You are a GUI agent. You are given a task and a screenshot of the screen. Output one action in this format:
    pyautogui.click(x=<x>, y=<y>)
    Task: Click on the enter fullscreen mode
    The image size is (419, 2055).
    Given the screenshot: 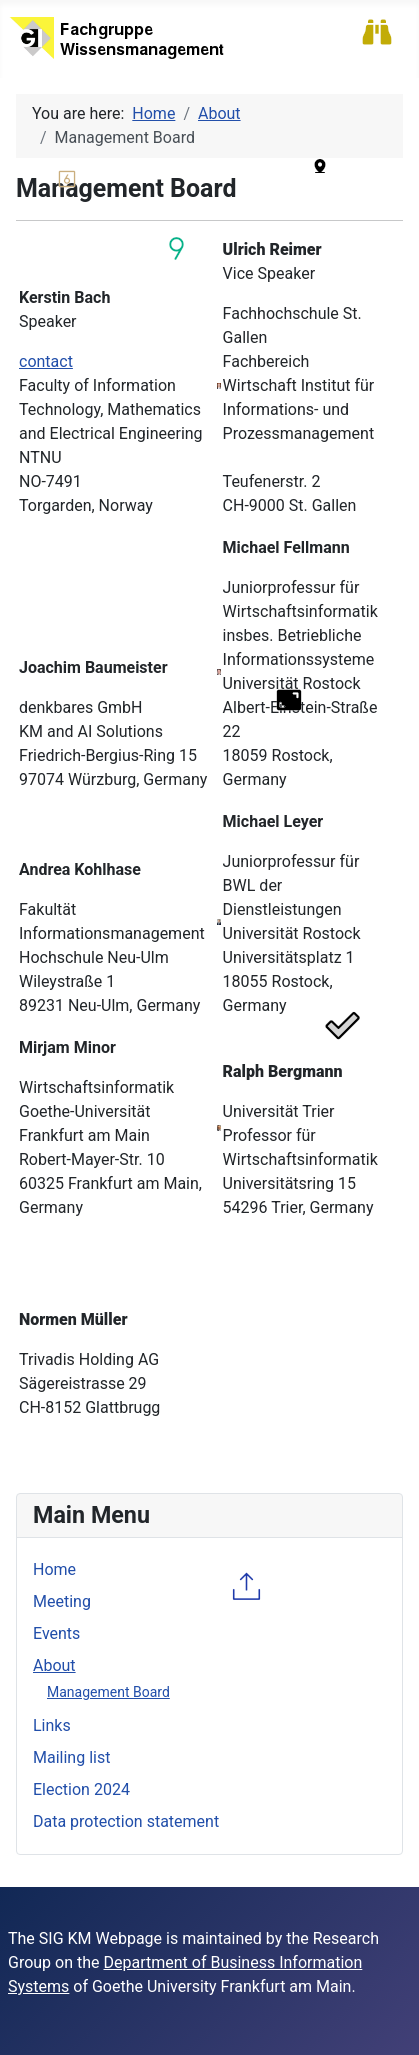 What is the action you would take?
    pyautogui.click(x=289, y=700)
    